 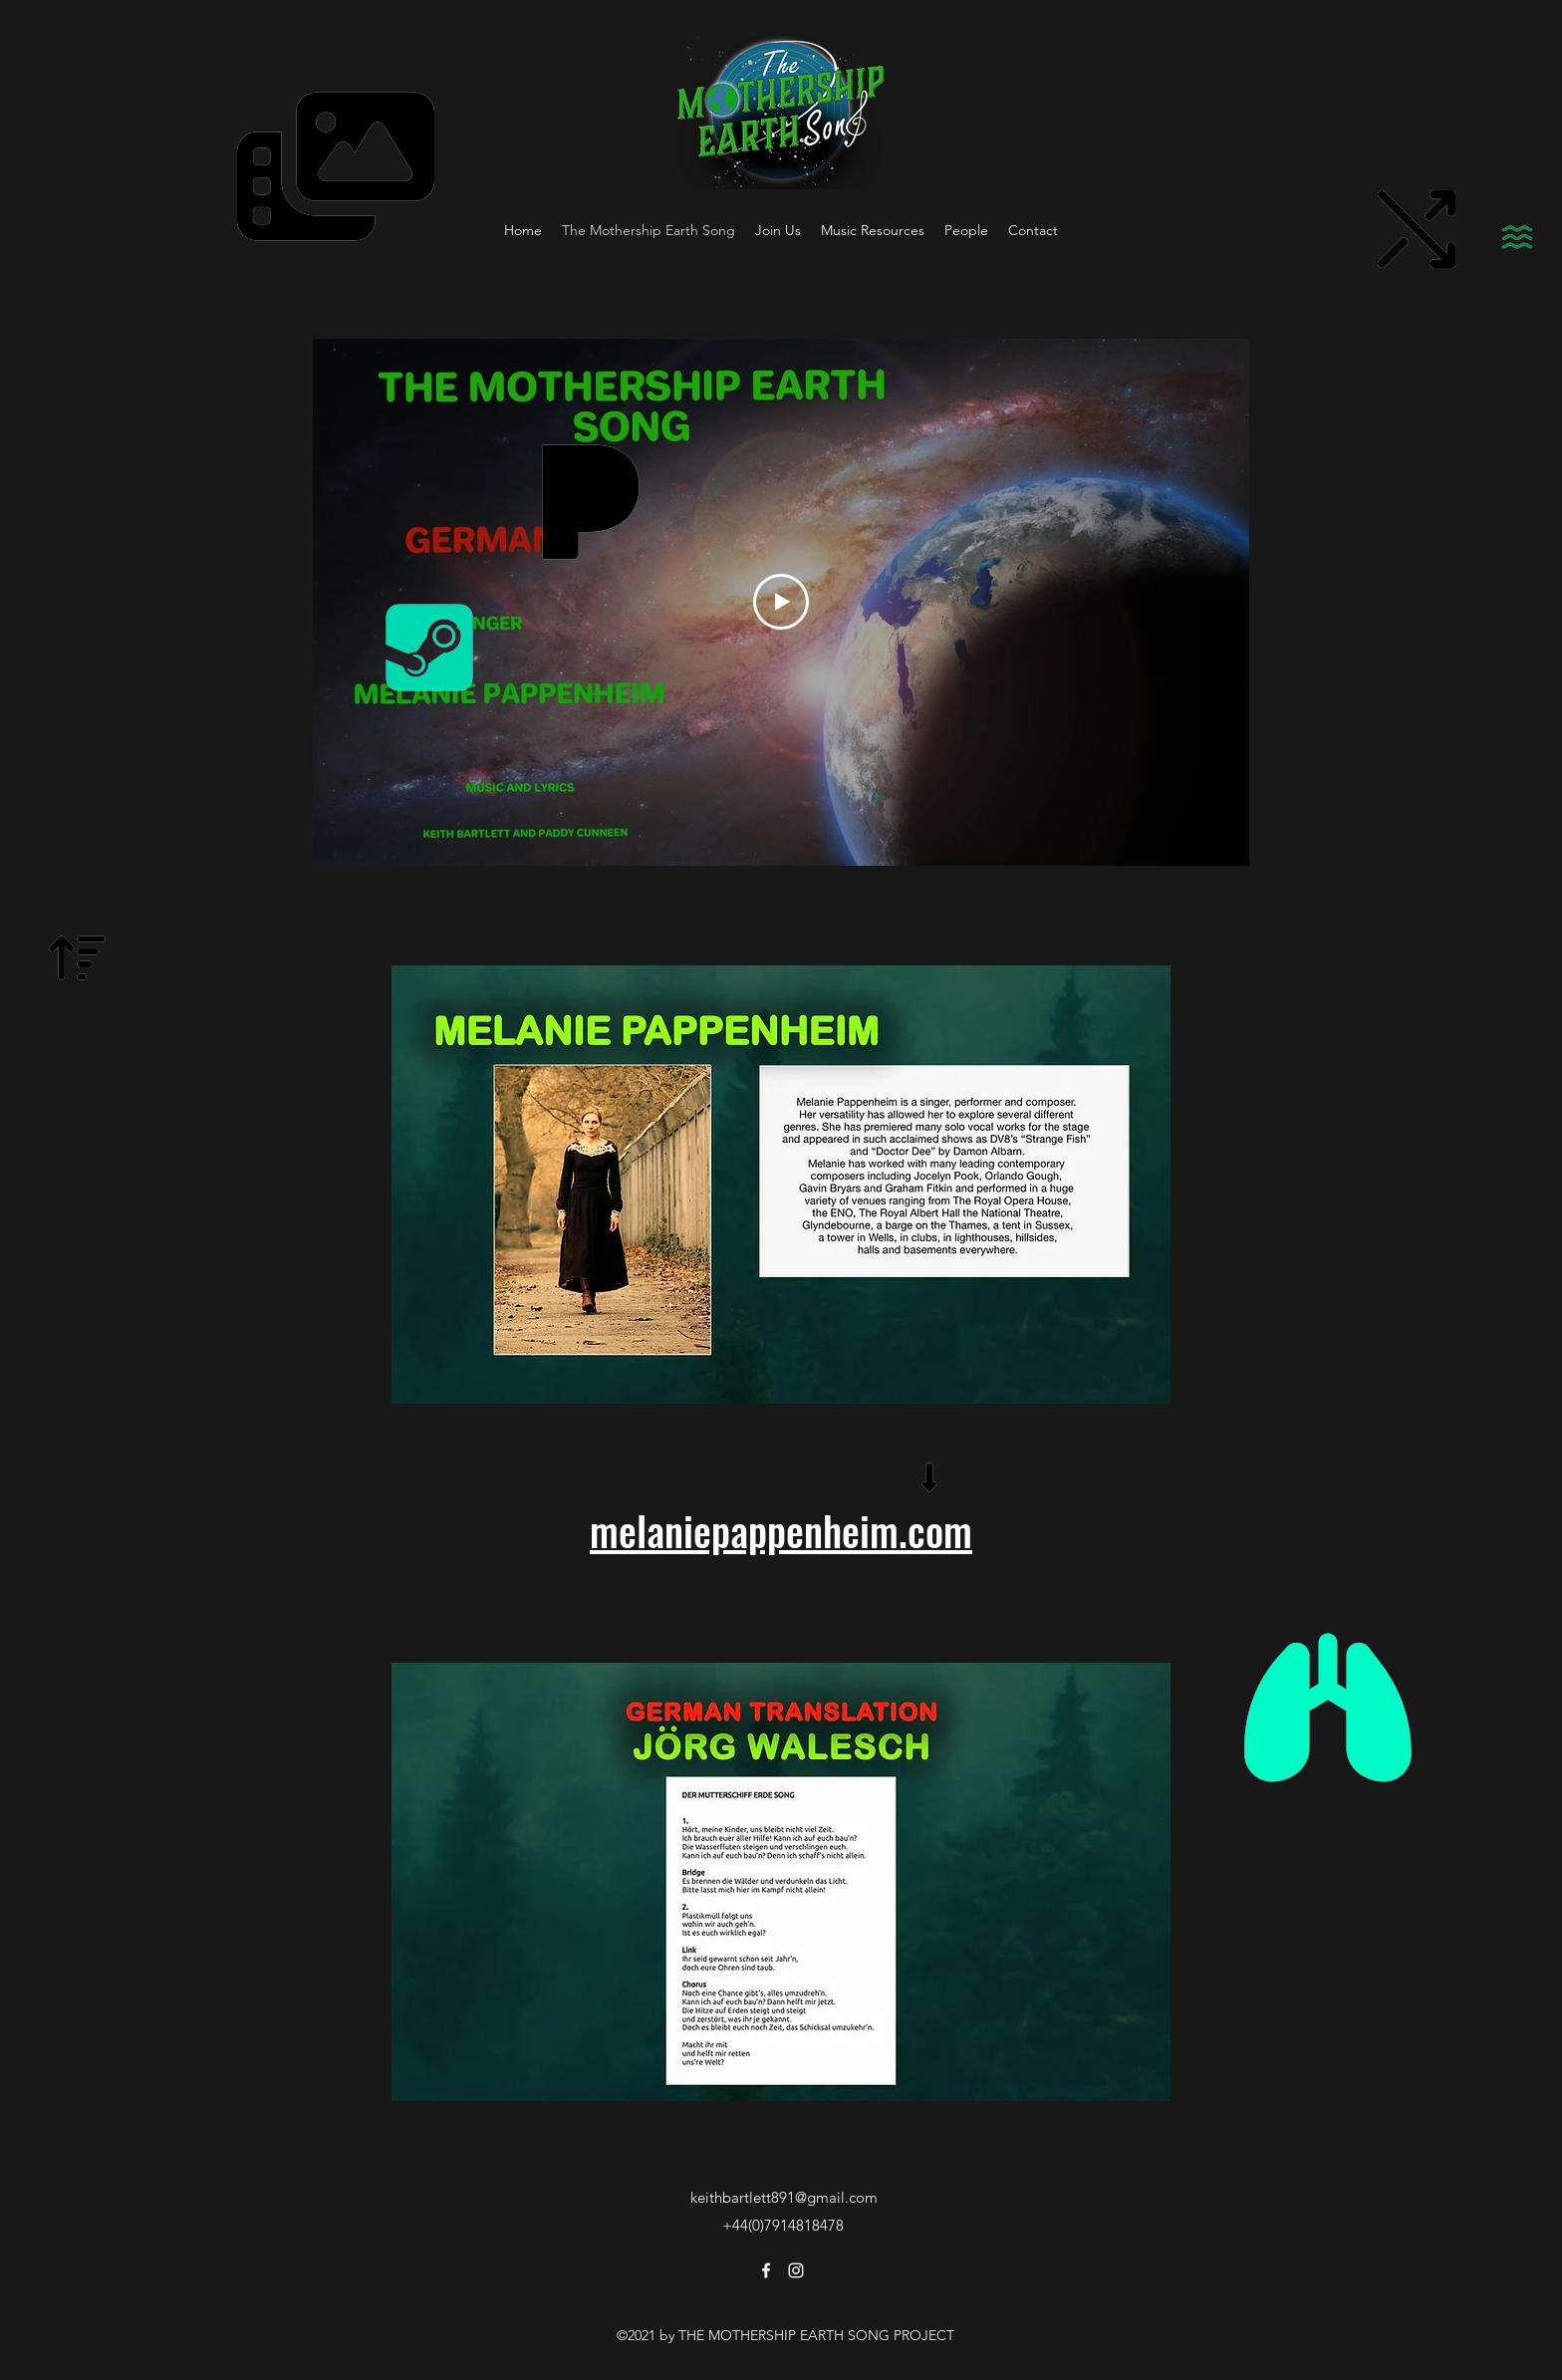 I want to click on access photo and video gallery, so click(x=336, y=171).